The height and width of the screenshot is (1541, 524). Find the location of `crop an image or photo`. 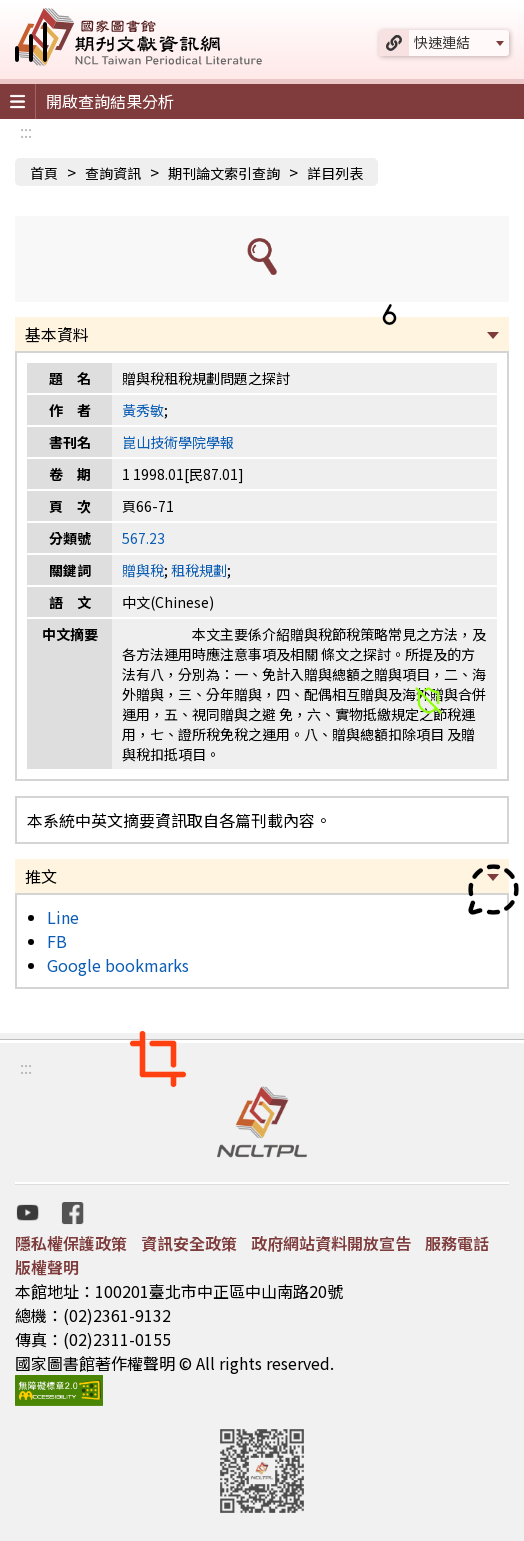

crop an image or photo is located at coordinates (158, 1059).